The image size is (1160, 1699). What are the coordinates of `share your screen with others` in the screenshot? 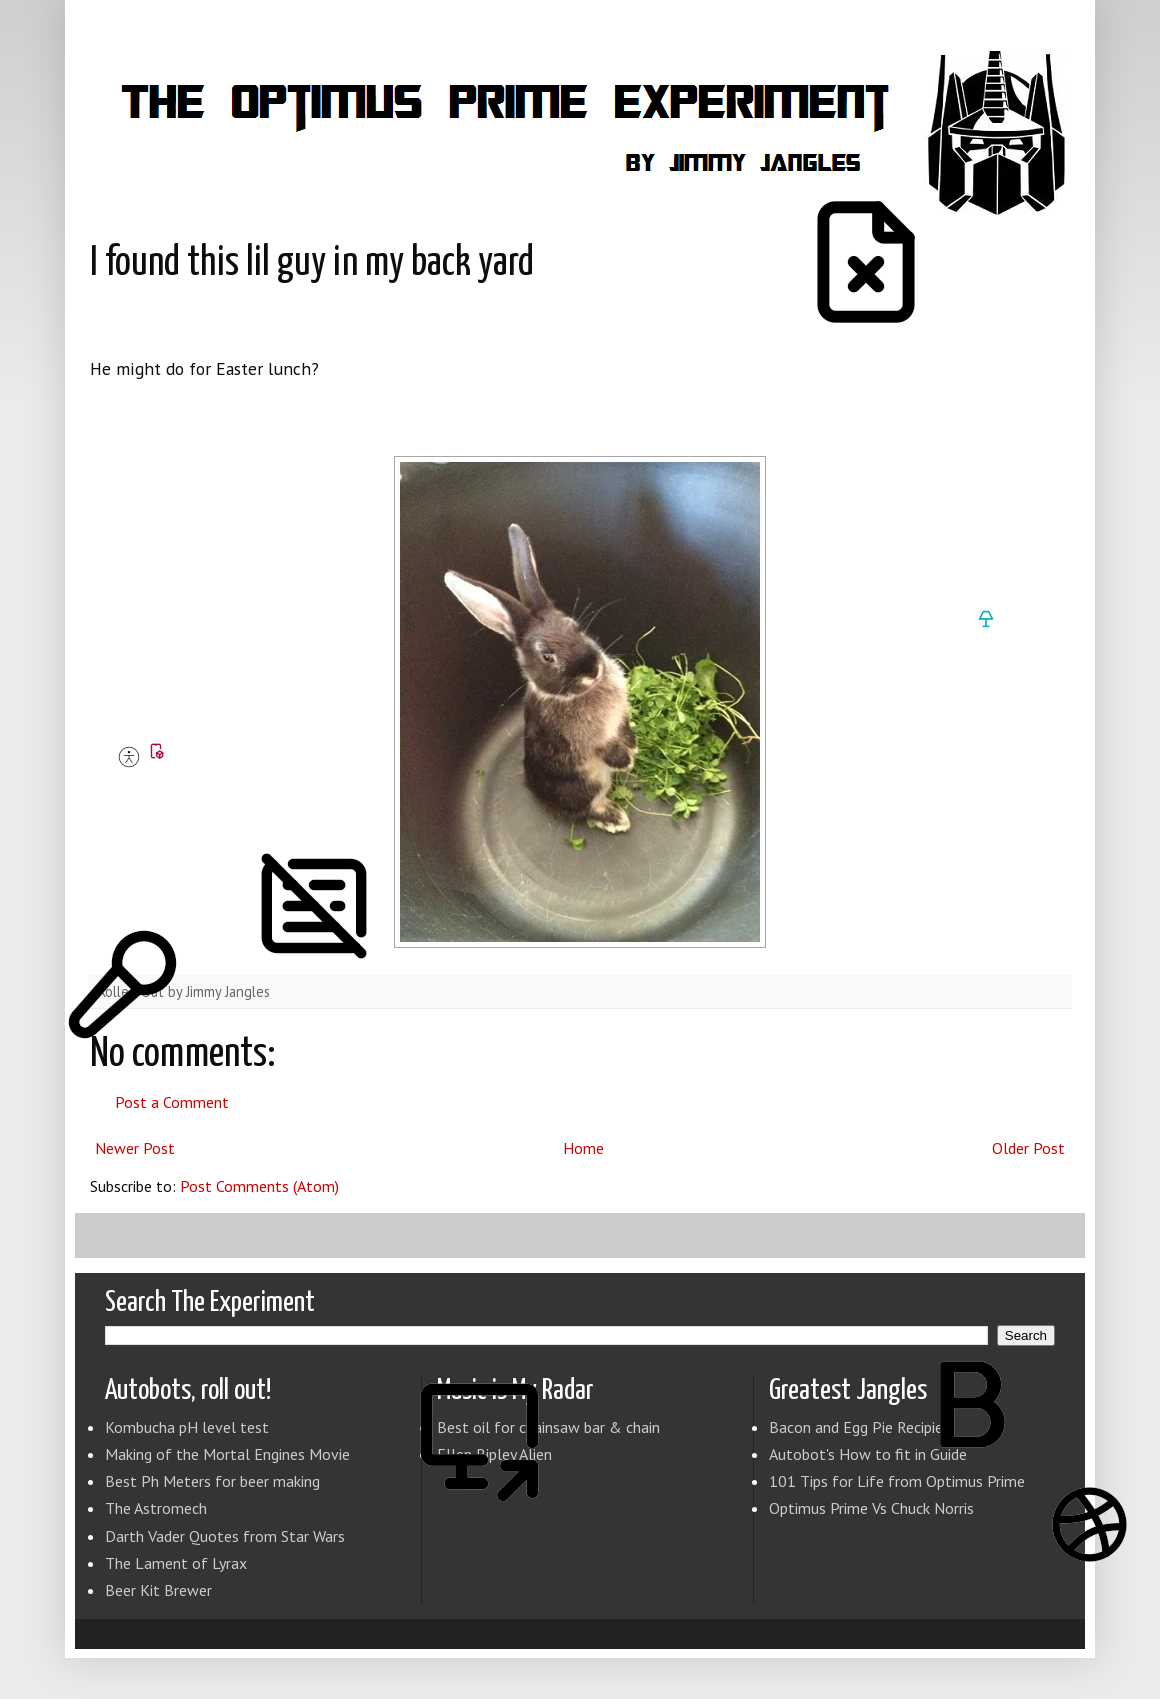 It's located at (479, 1436).